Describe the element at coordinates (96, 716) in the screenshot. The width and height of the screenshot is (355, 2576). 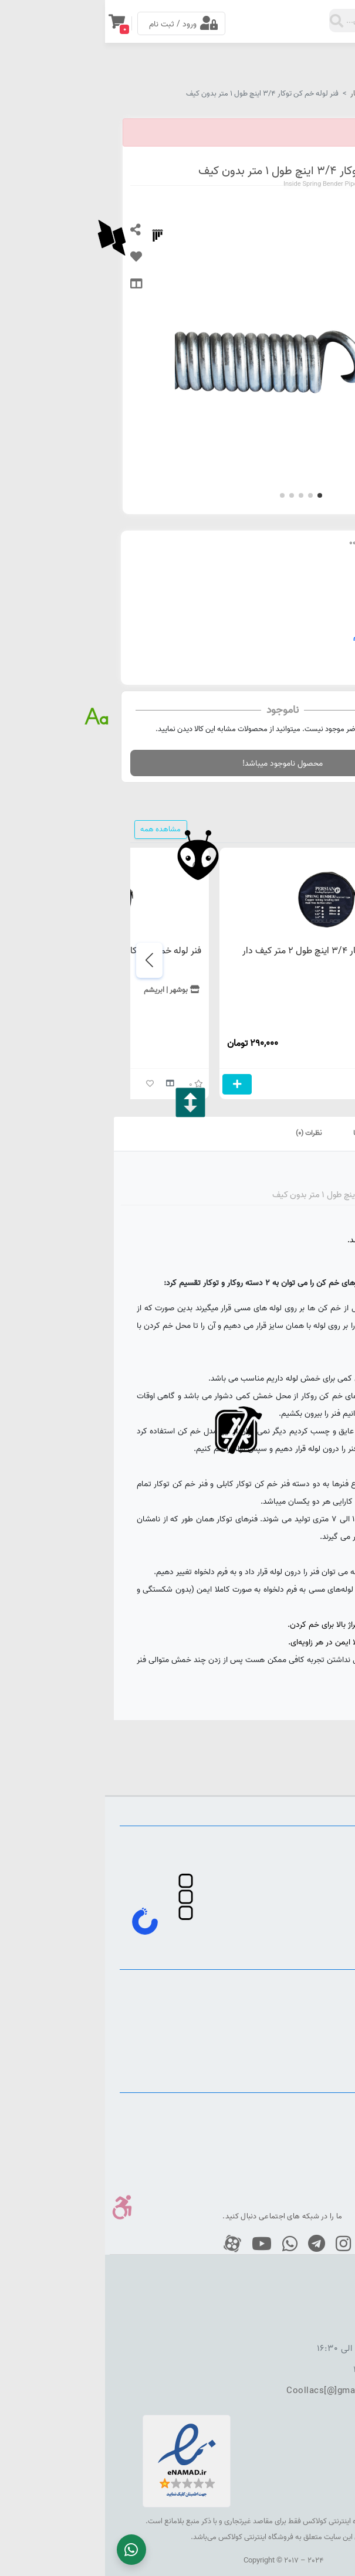
I see `adjust text size settings` at that location.